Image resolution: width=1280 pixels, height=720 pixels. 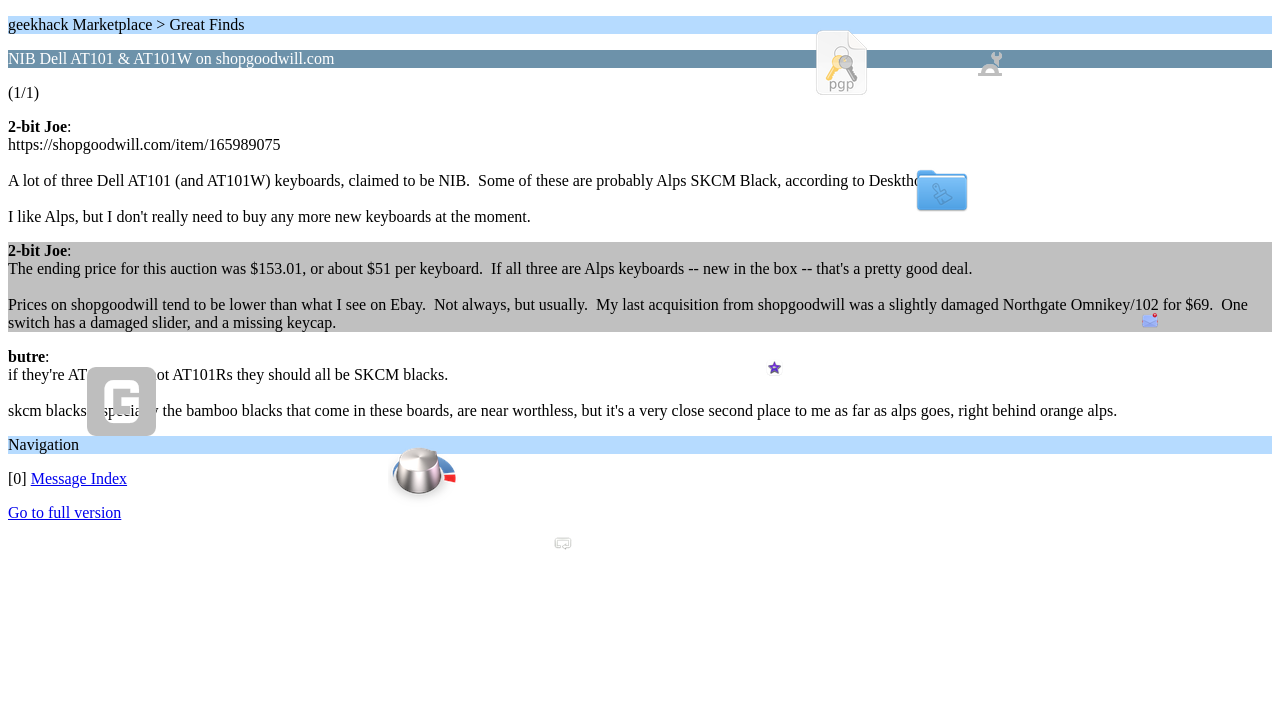 I want to click on open your work files folder, so click(x=942, y=190).